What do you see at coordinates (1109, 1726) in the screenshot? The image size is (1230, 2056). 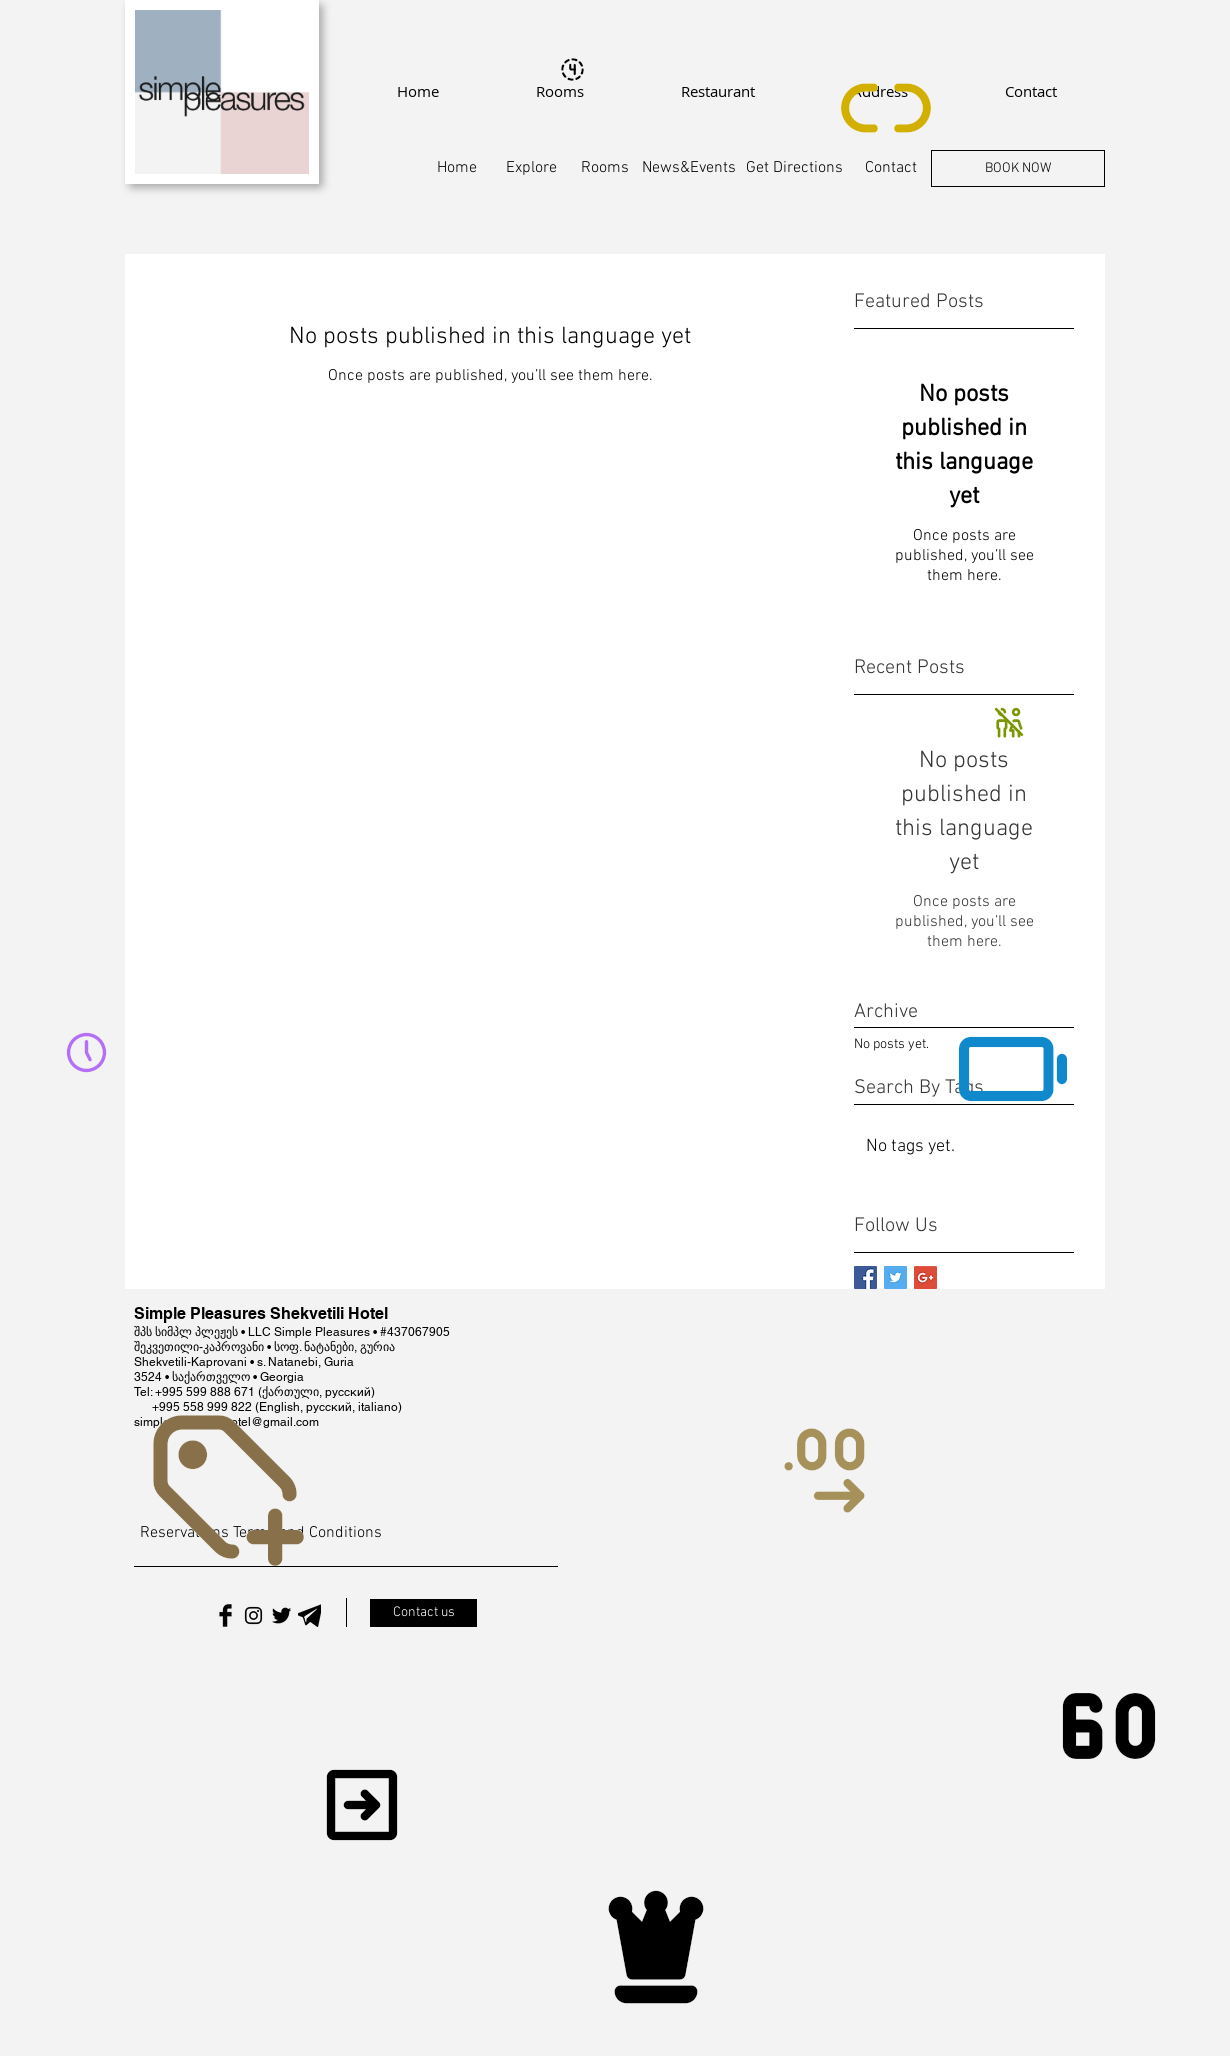 I see `indicates a 60-second timer or countdown` at bounding box center [1109, 1726].